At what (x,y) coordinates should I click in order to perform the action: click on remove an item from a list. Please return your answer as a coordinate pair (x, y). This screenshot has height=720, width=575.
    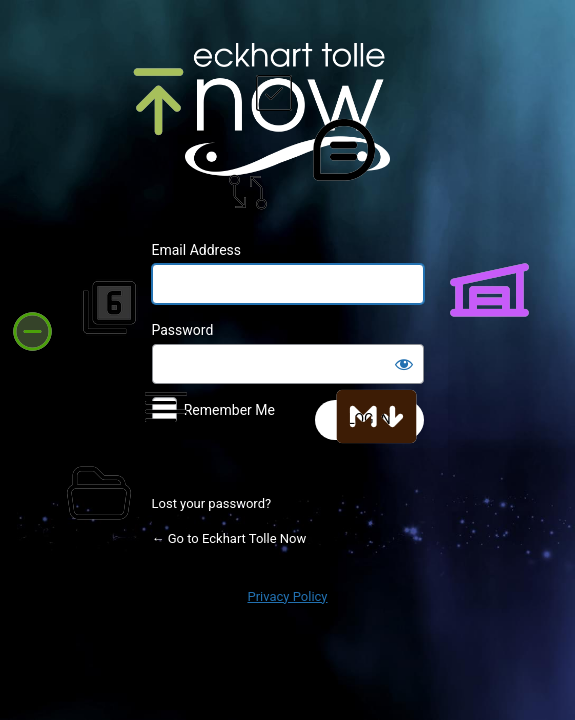
    Looking at the image, I should click on (32, 331).